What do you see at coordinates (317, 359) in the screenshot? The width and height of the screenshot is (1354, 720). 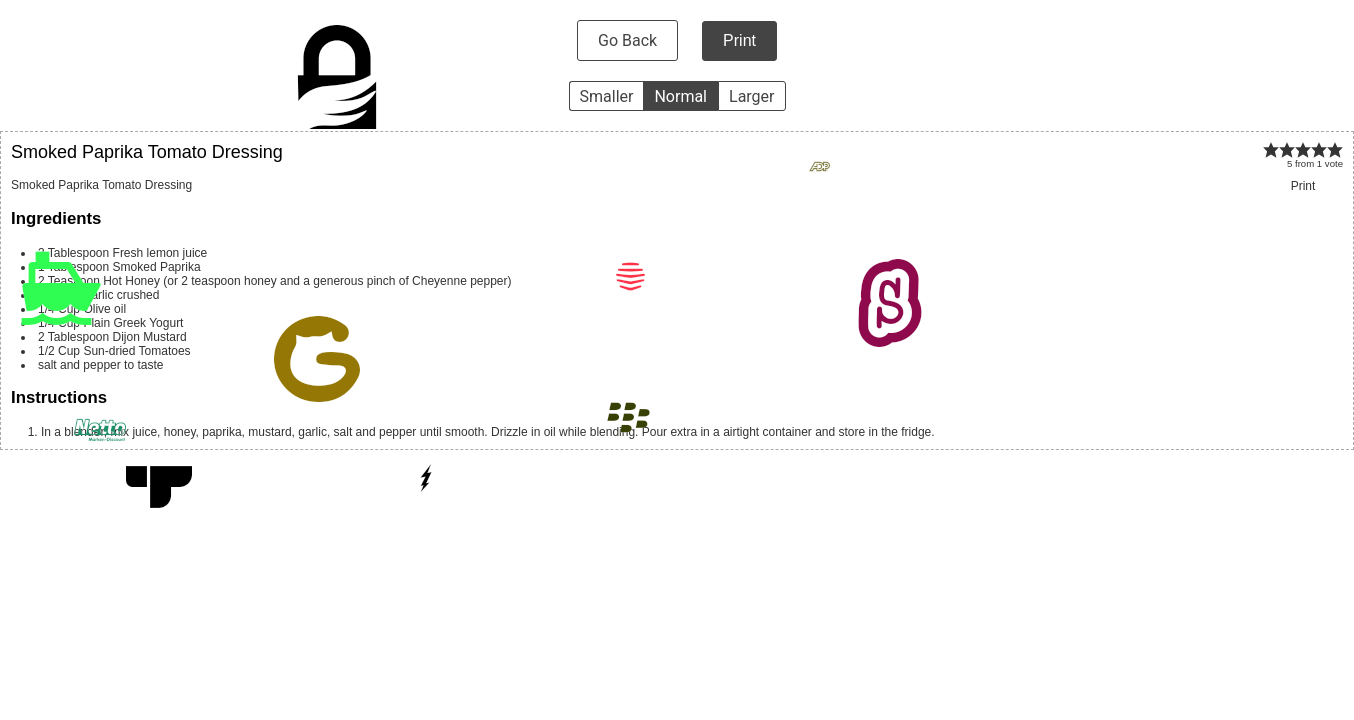 I see `open GitCode application` at bounding box center [317, 359].